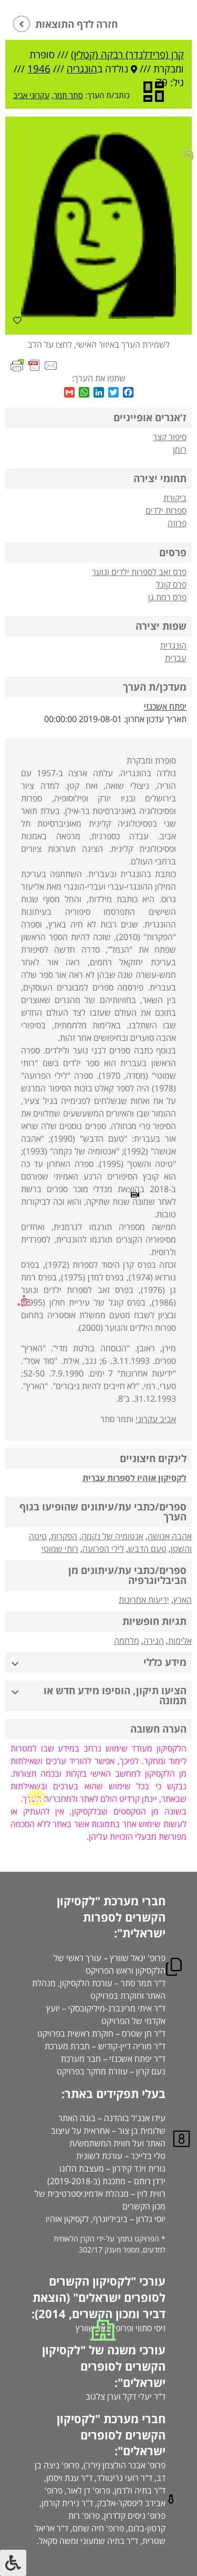 This screenshot has width=197, height=2576. What do you see at coordinates (153, 91) in the screenshot?
I see `access your dashboard overview` at bounding box center [153, 91].